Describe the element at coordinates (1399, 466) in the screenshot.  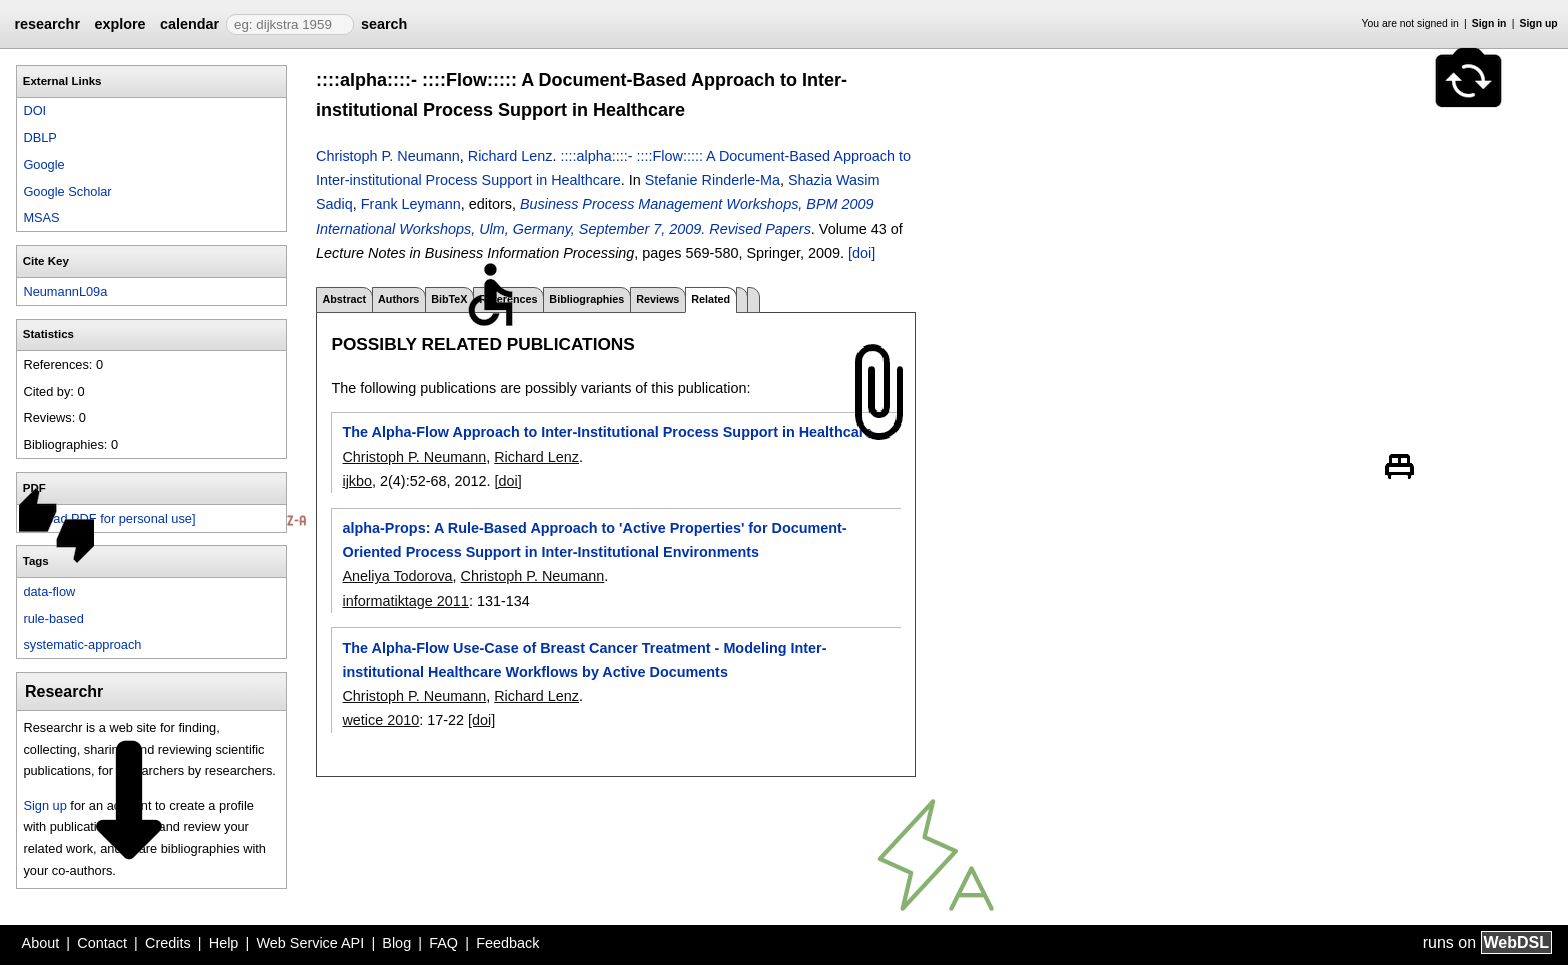
I see `view single room accommodation options` at that location.